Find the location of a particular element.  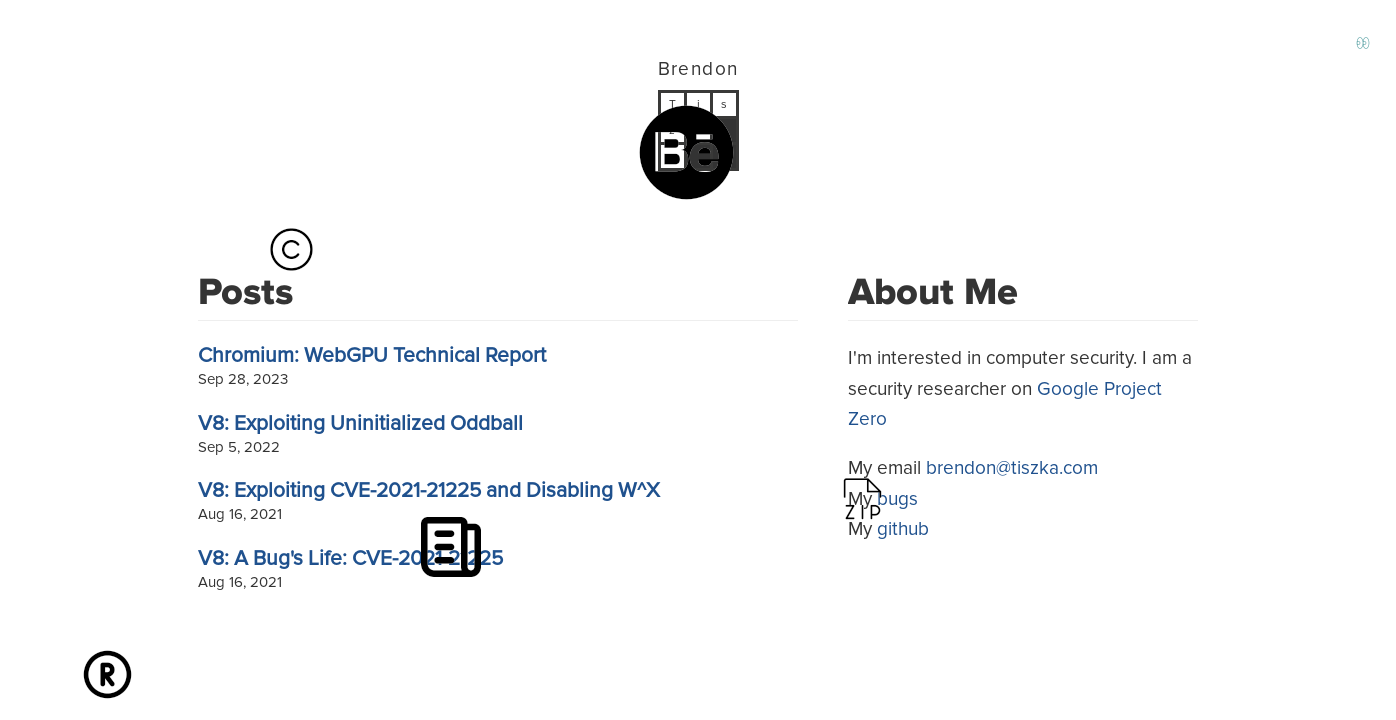

view news articles or updates is located at coordinates (451, 547).